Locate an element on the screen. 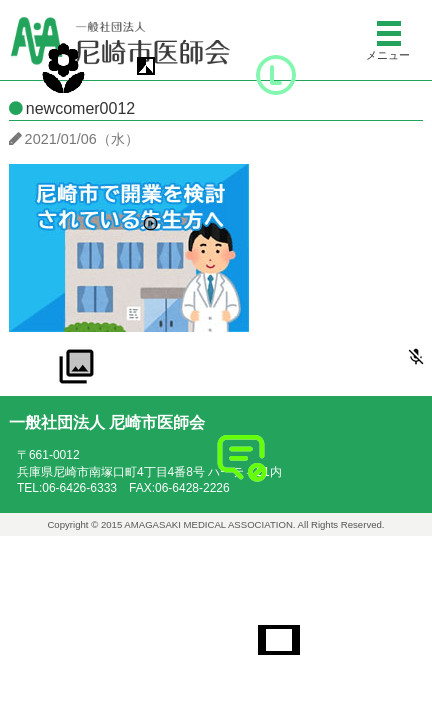  switch to tablet view or layout is located at coordinates (279, 640).